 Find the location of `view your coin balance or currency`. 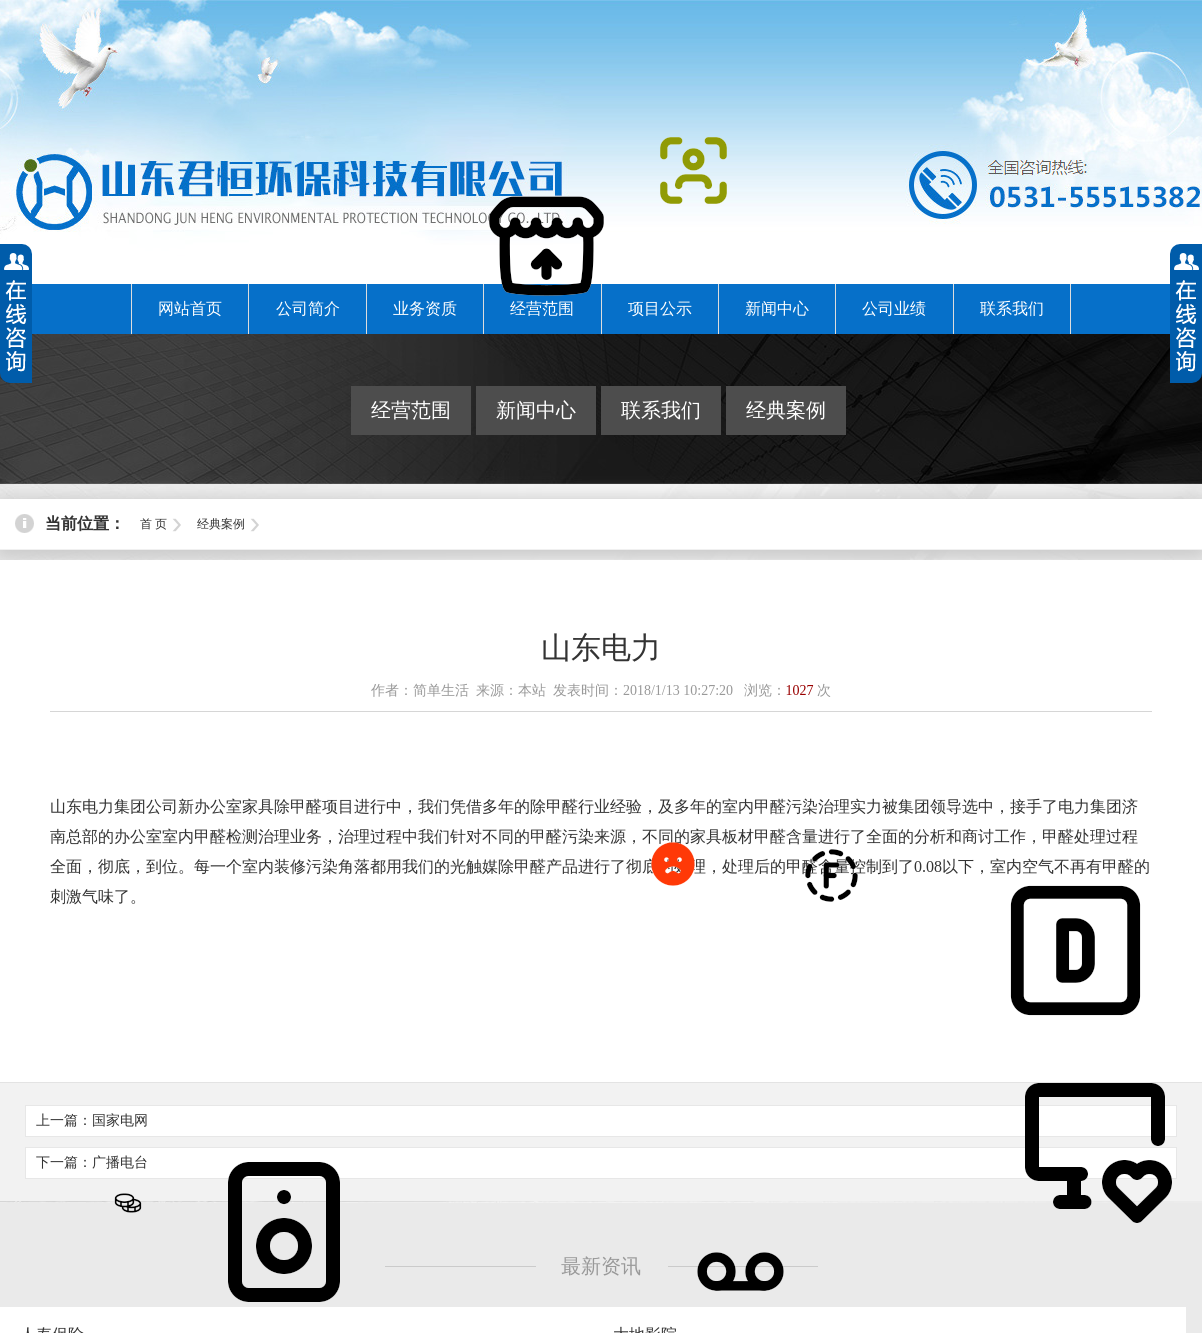

view your coin balance or currency is located at coordinates (128, 1203).